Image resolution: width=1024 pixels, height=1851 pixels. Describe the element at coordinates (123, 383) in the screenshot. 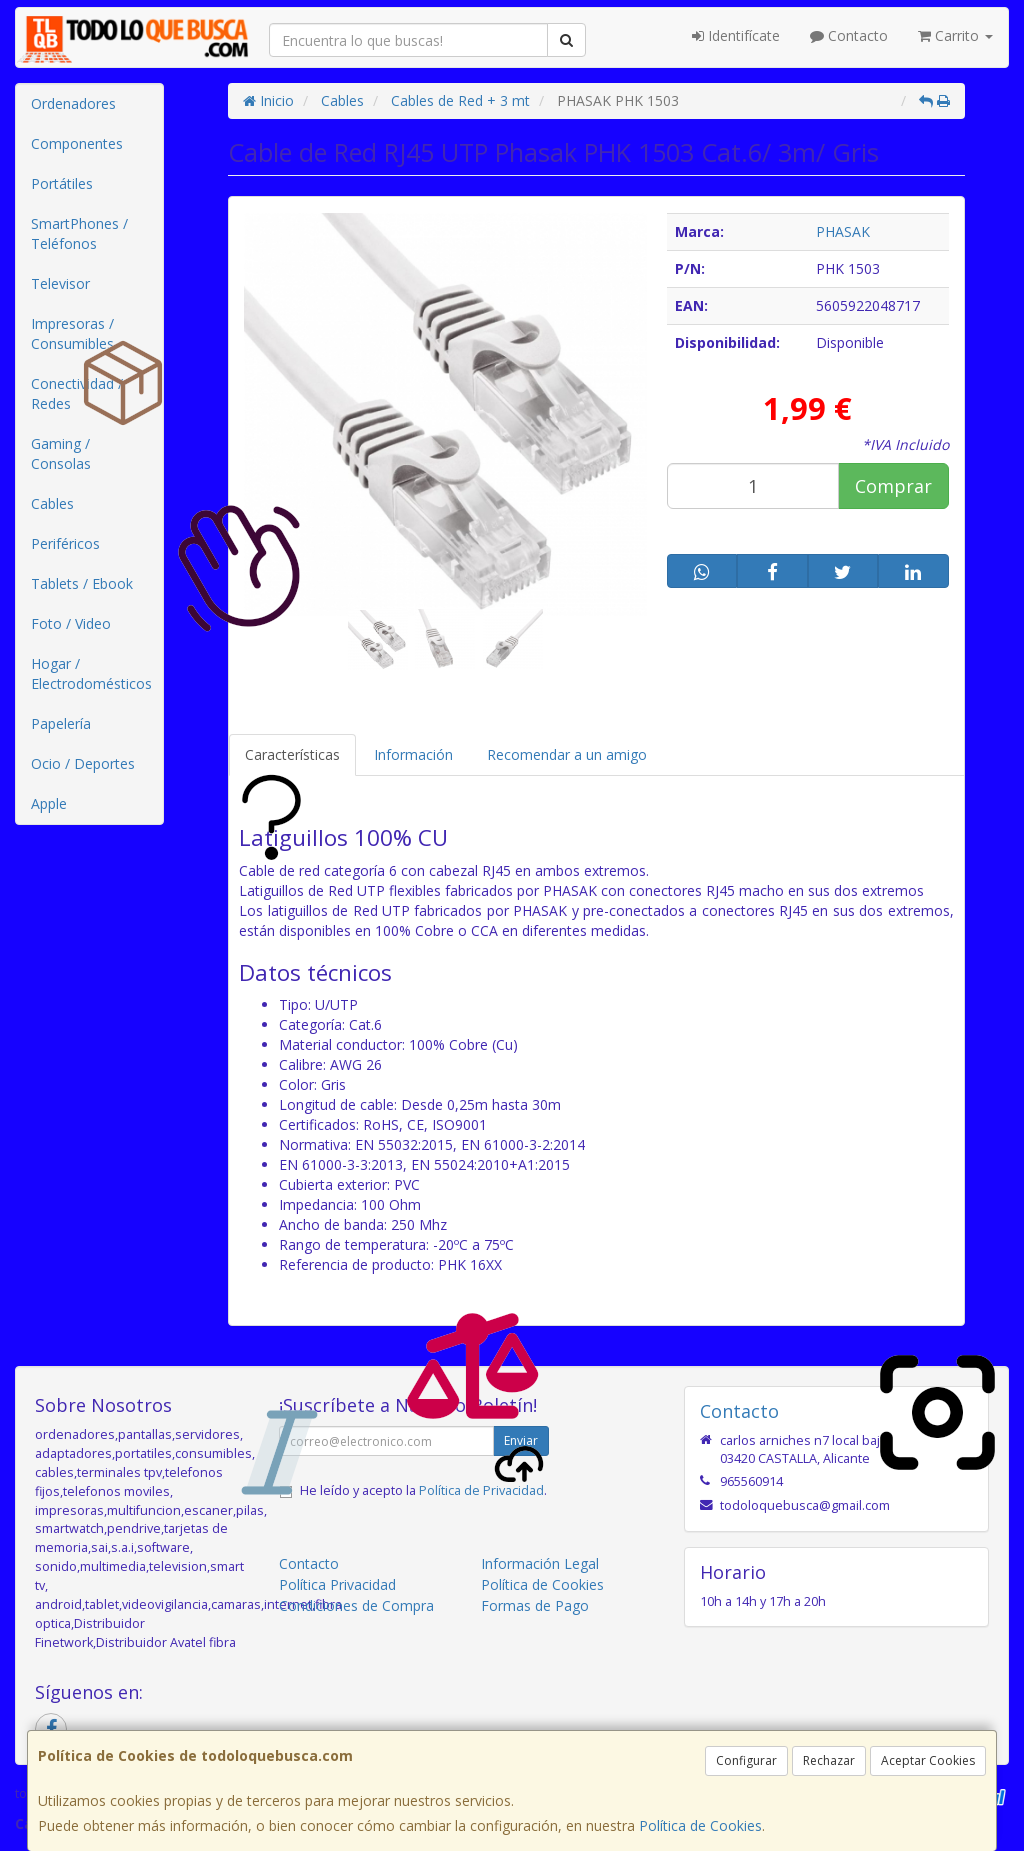

I see `view order shipment details` at that location.